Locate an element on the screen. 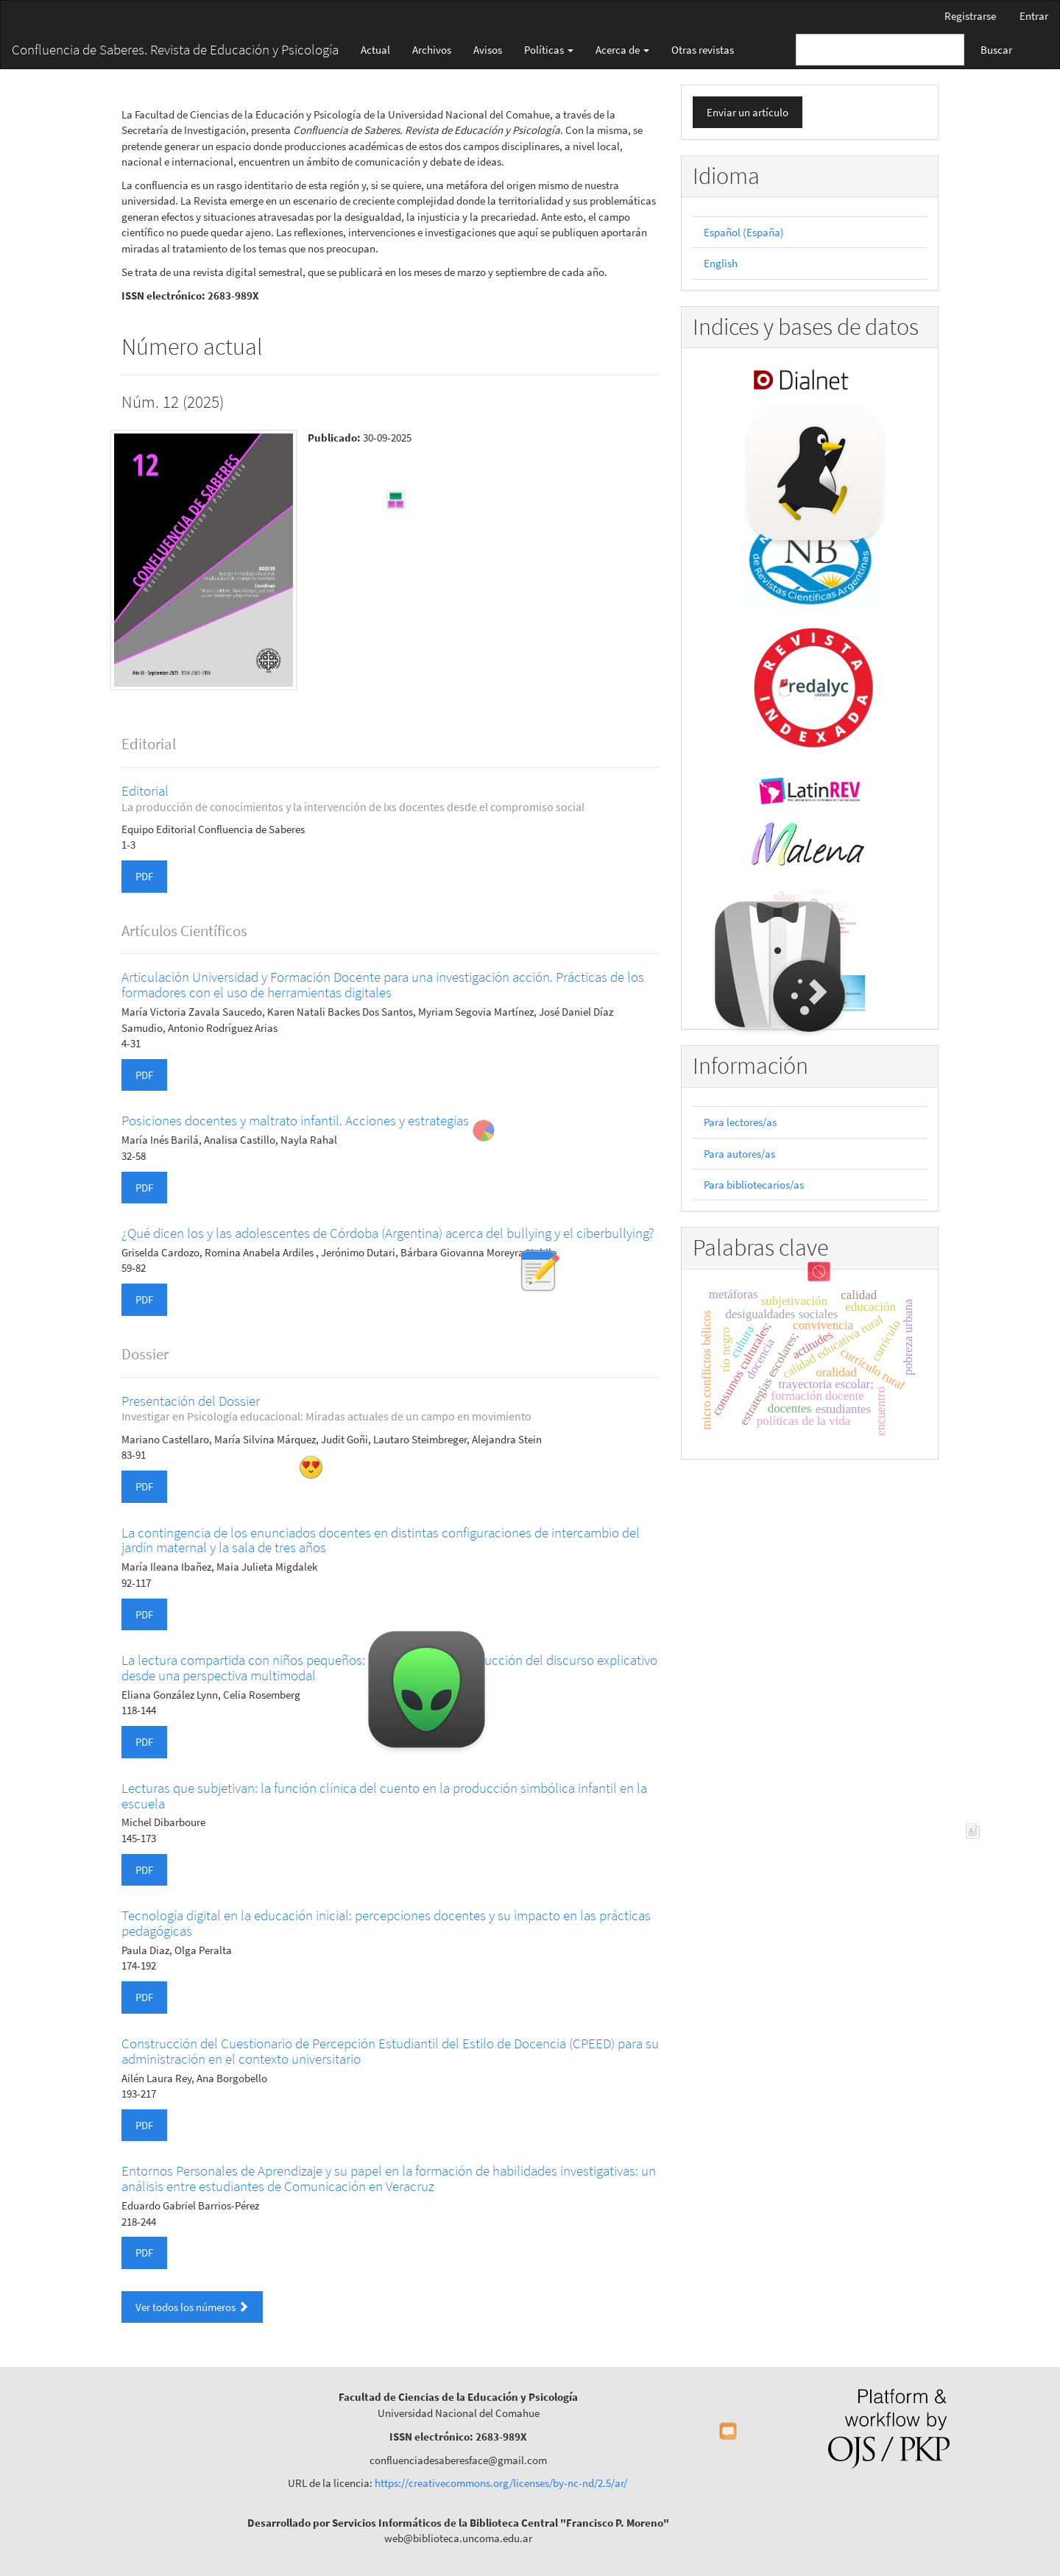  indicates a missing or broken image is located at coordinates (819, 1270).